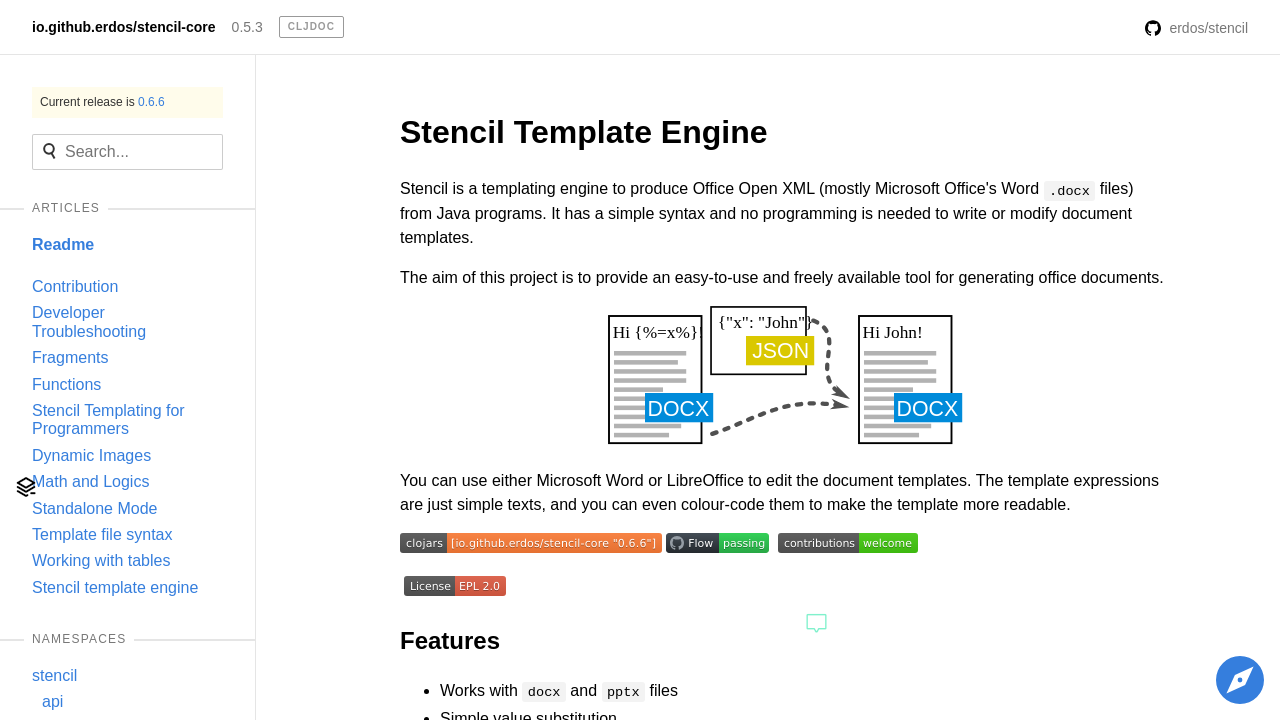  What do you see at coordinates (816, 622) in the screenshot?
I see `open chat or messaging` at bounding box center [816, 622].